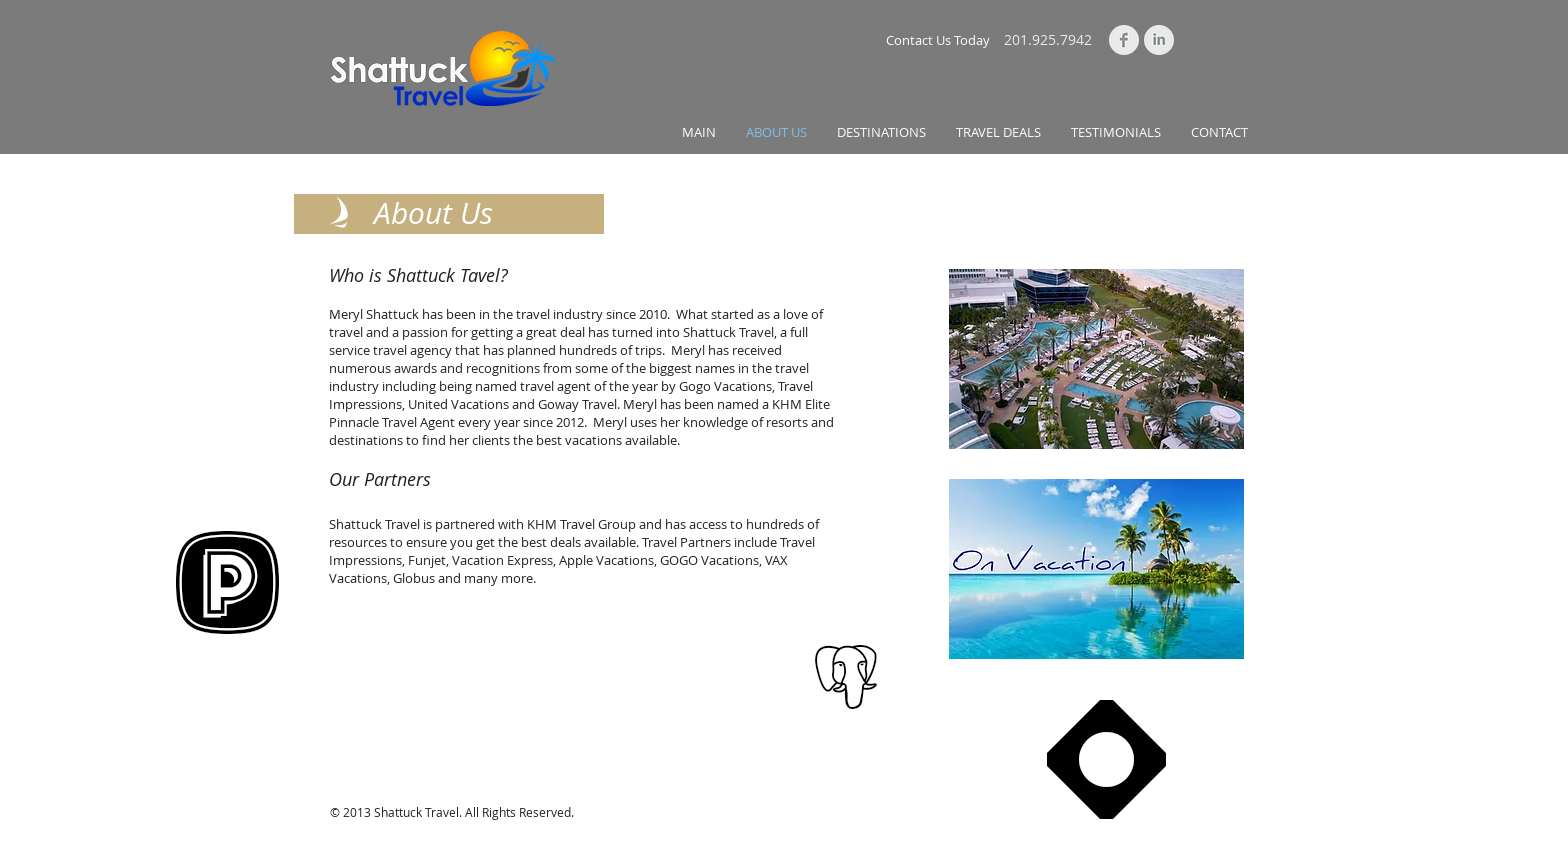 The height and width of the screenshot is (856, 1568). I want to click on cloudsmith logo, so click(1106, 759).